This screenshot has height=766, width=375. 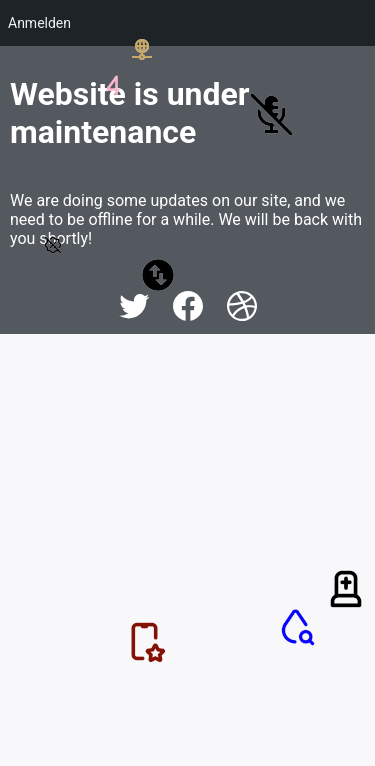 What do you see at coordinates (271, 114) in the screenshot?
I see `mute your microphone` at bounding box center [271, 114].